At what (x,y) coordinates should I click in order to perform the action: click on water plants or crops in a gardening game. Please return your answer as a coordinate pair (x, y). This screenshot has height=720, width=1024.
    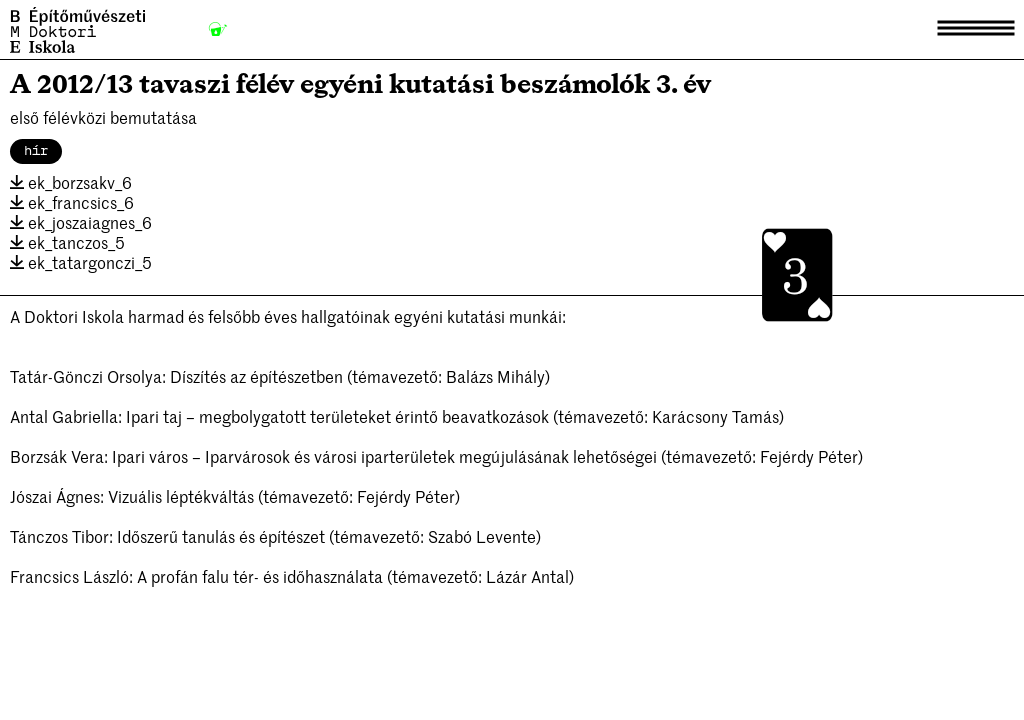
    Looking at the image, I should click on (218, 29).